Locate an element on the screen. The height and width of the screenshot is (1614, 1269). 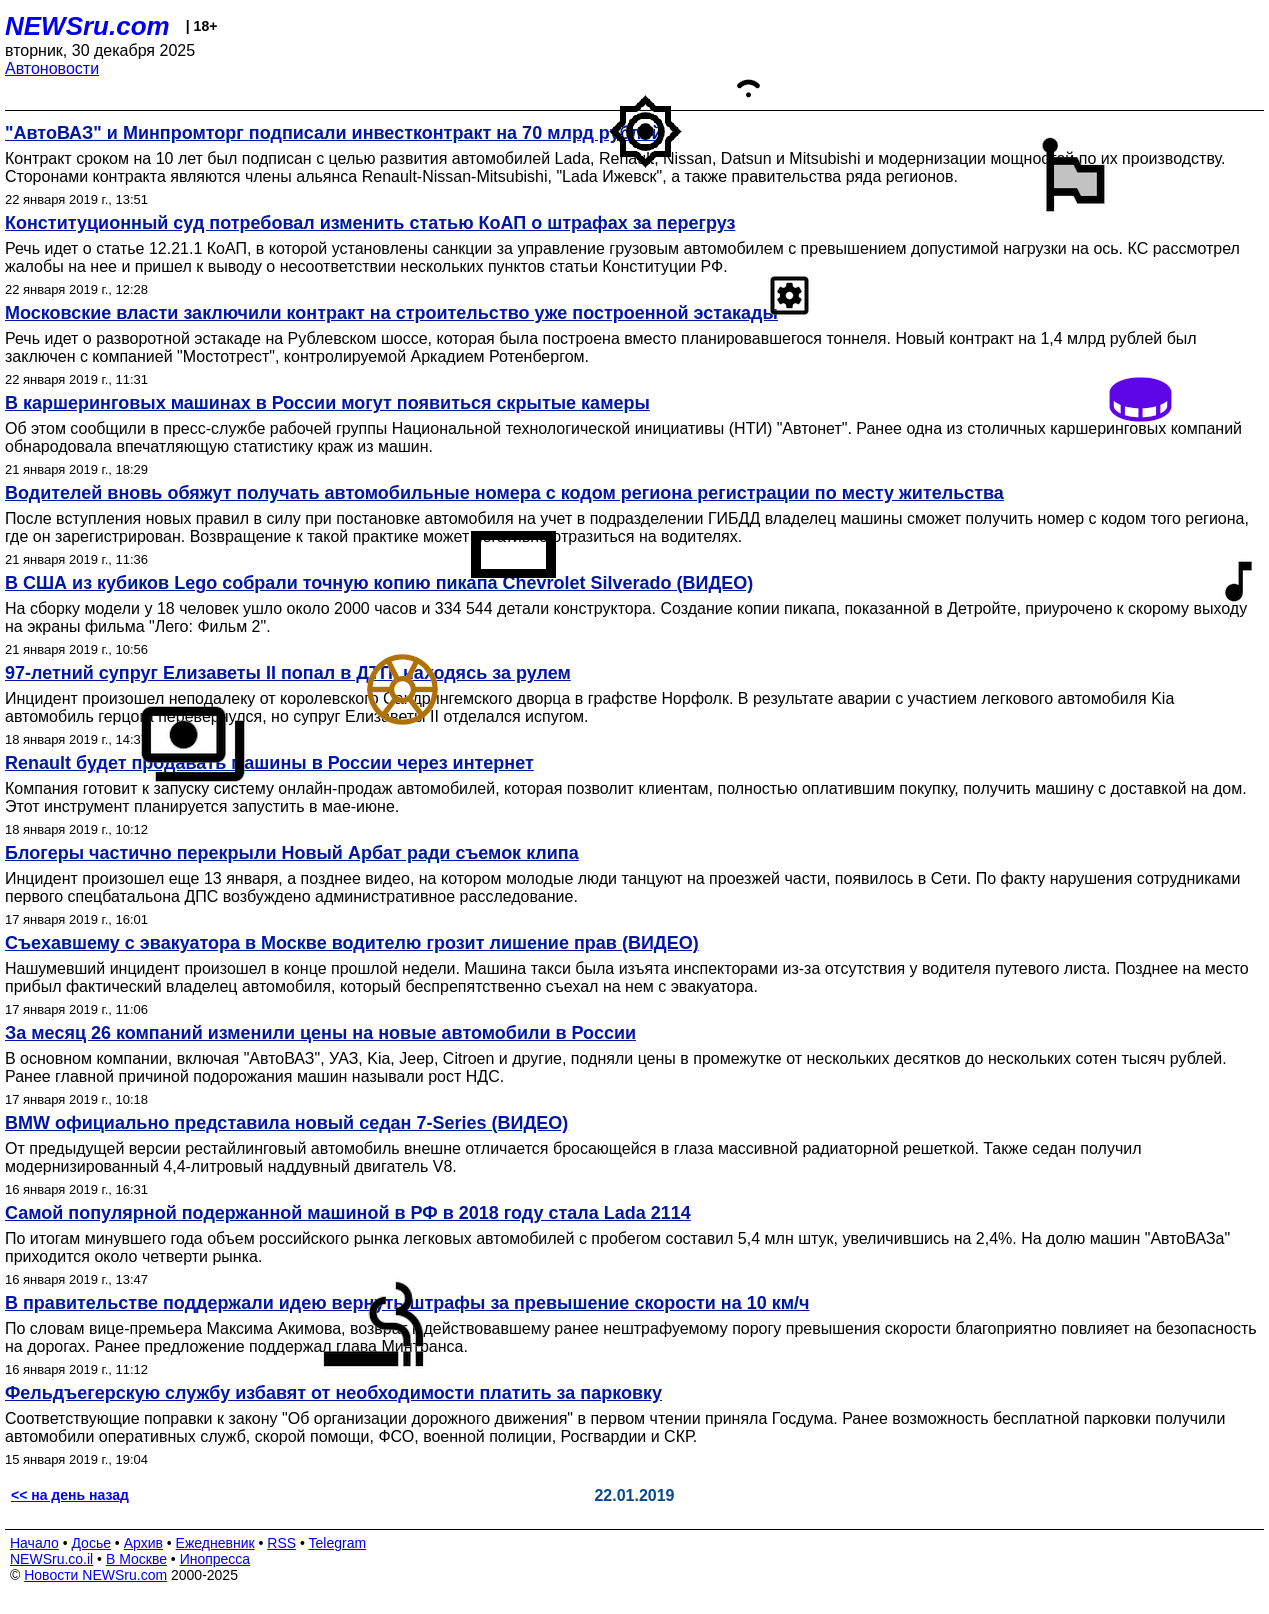
crop image to 7:5 aspect ratio is located at coordinates (513, 554).